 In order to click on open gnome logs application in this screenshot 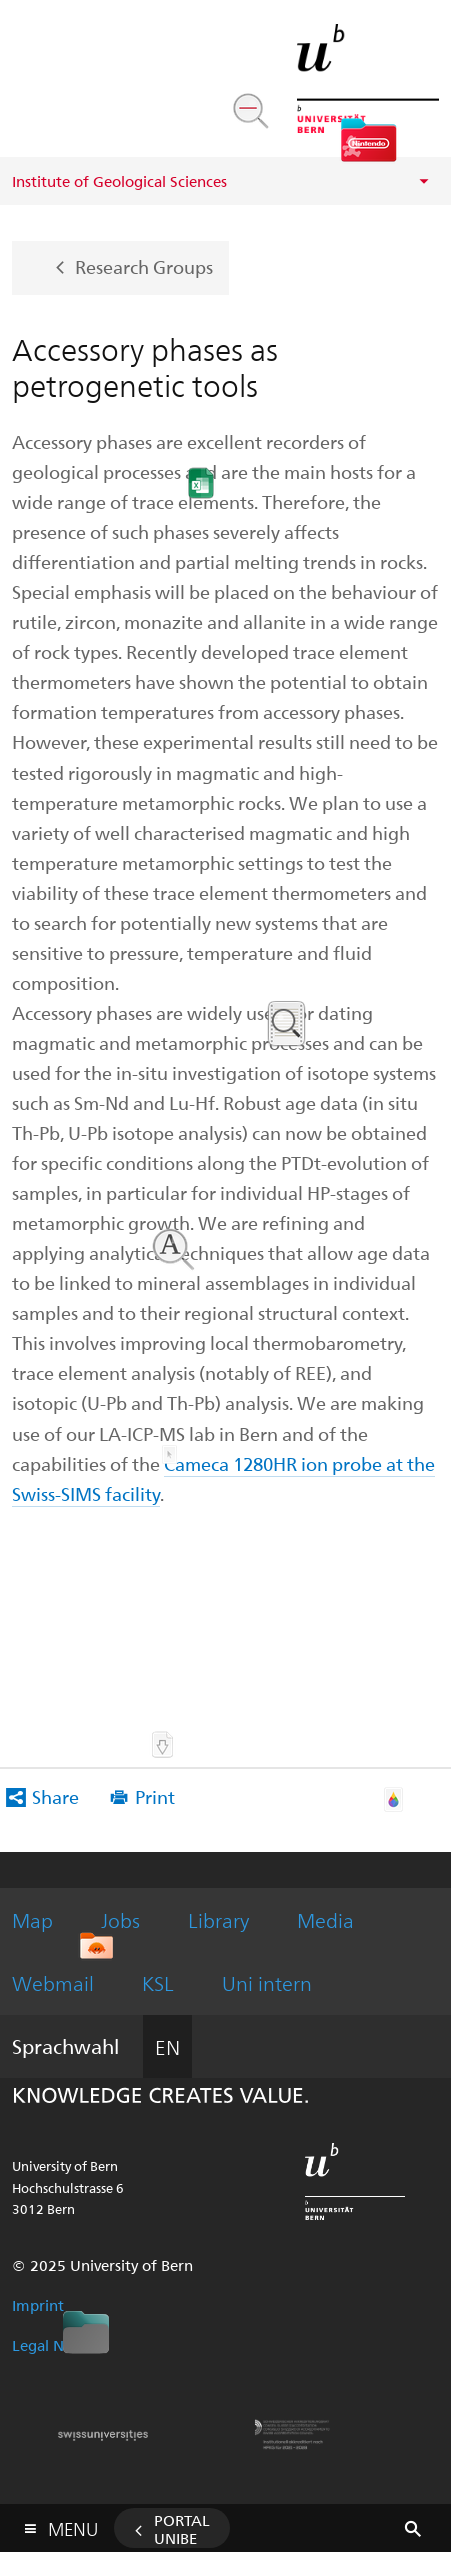, I will do `click(286, 1023)`.